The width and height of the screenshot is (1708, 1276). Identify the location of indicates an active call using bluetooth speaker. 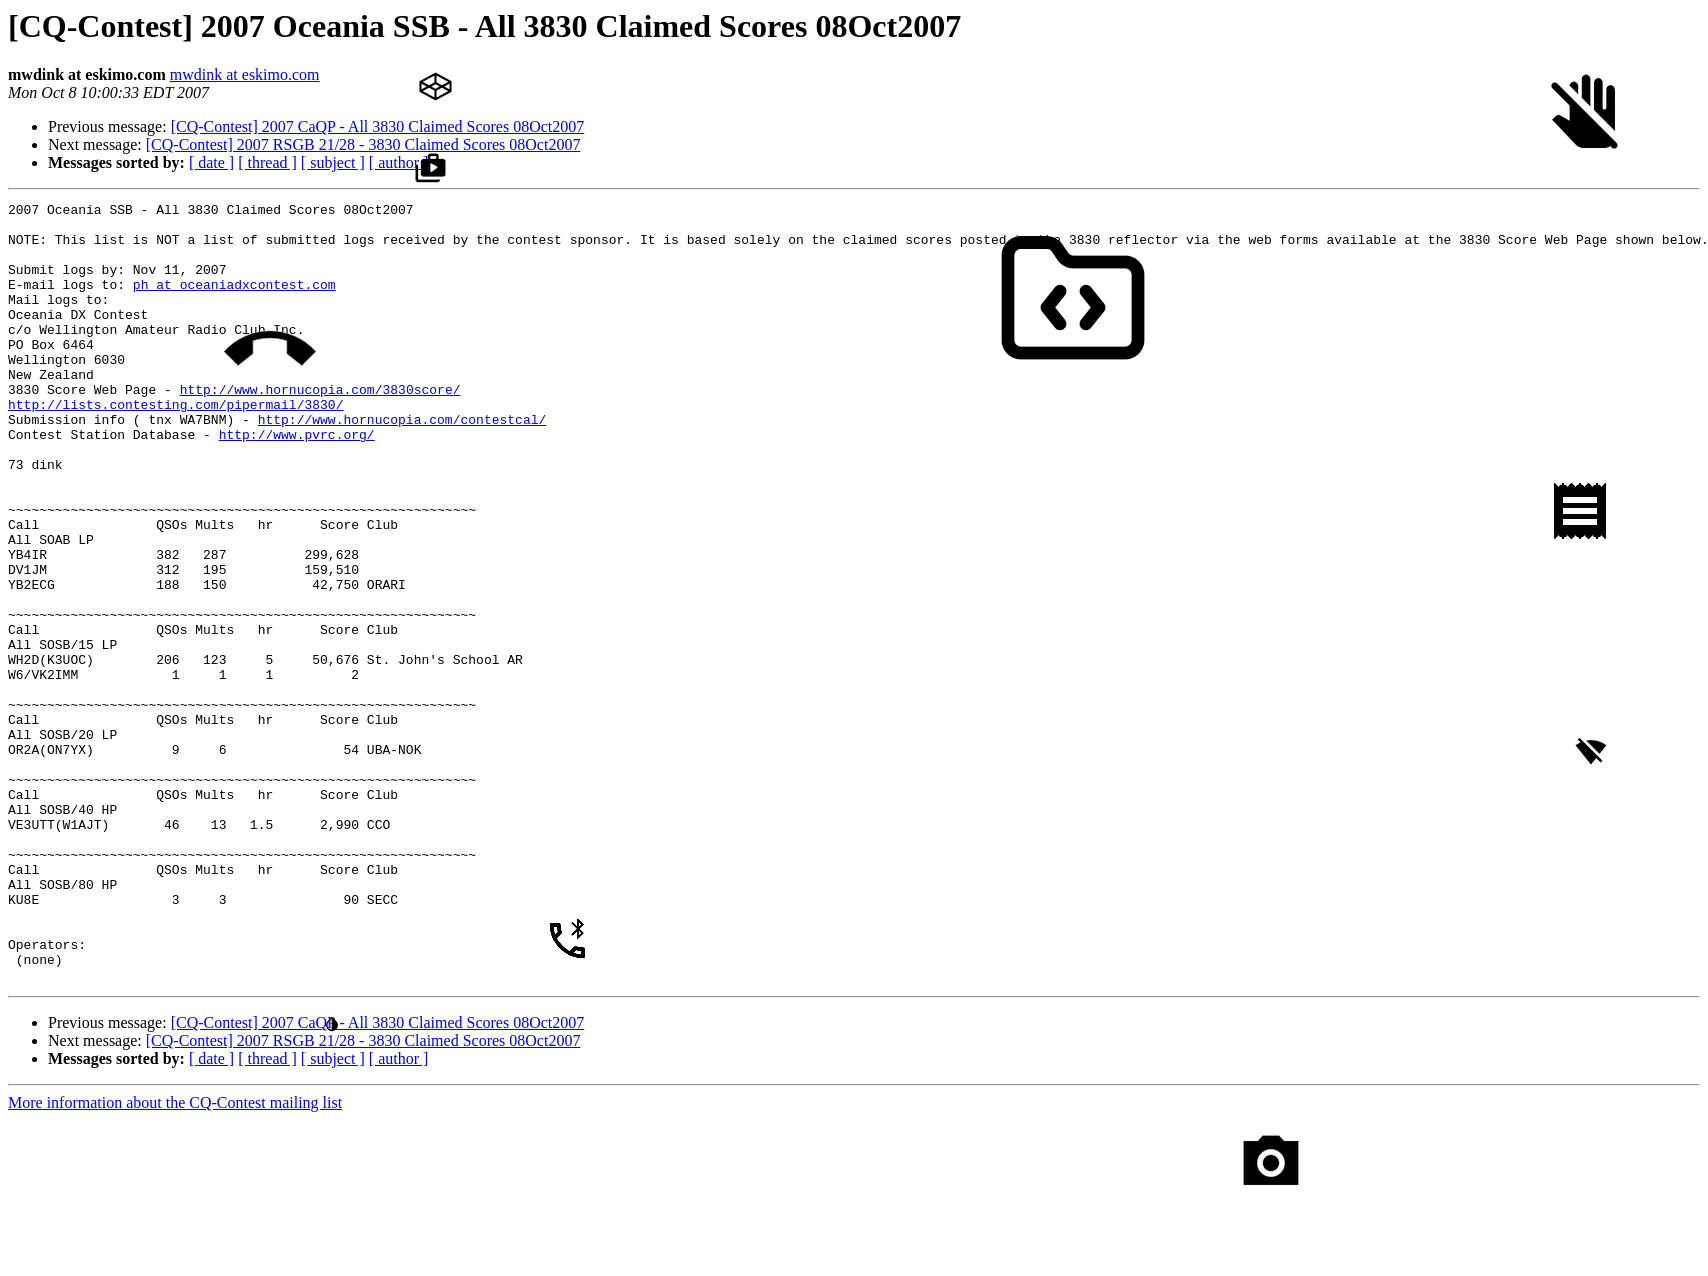
(567, 940).